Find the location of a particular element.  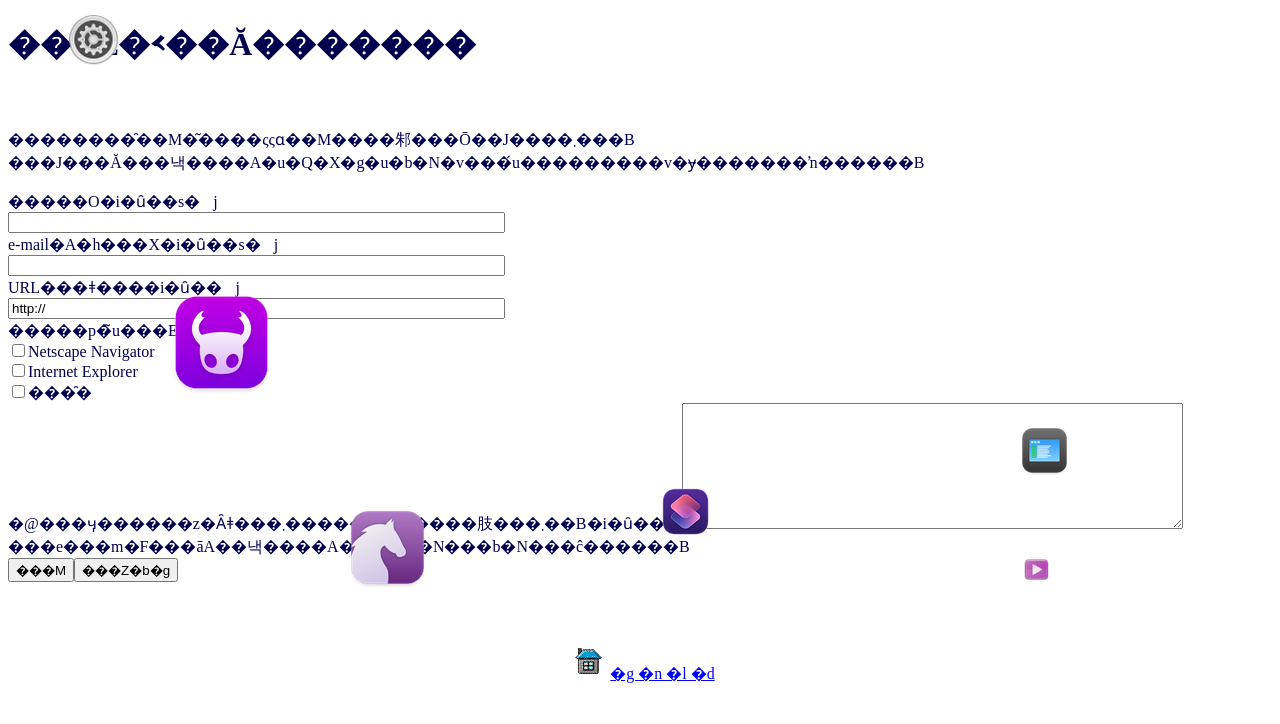

open system startup preferences is located at coordinates (1044, 450).